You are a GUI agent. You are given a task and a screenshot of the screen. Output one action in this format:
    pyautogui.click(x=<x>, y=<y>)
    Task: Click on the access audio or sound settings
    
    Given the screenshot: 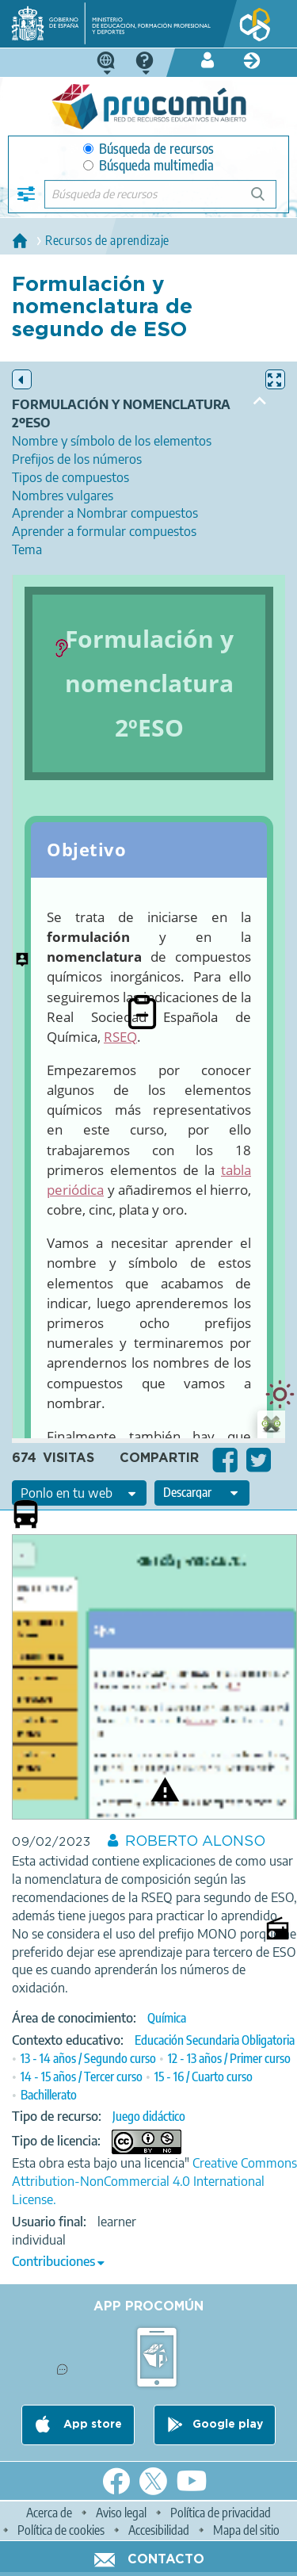 What is the action you would take?
    pyautogui.click(x=61, y=648)
    